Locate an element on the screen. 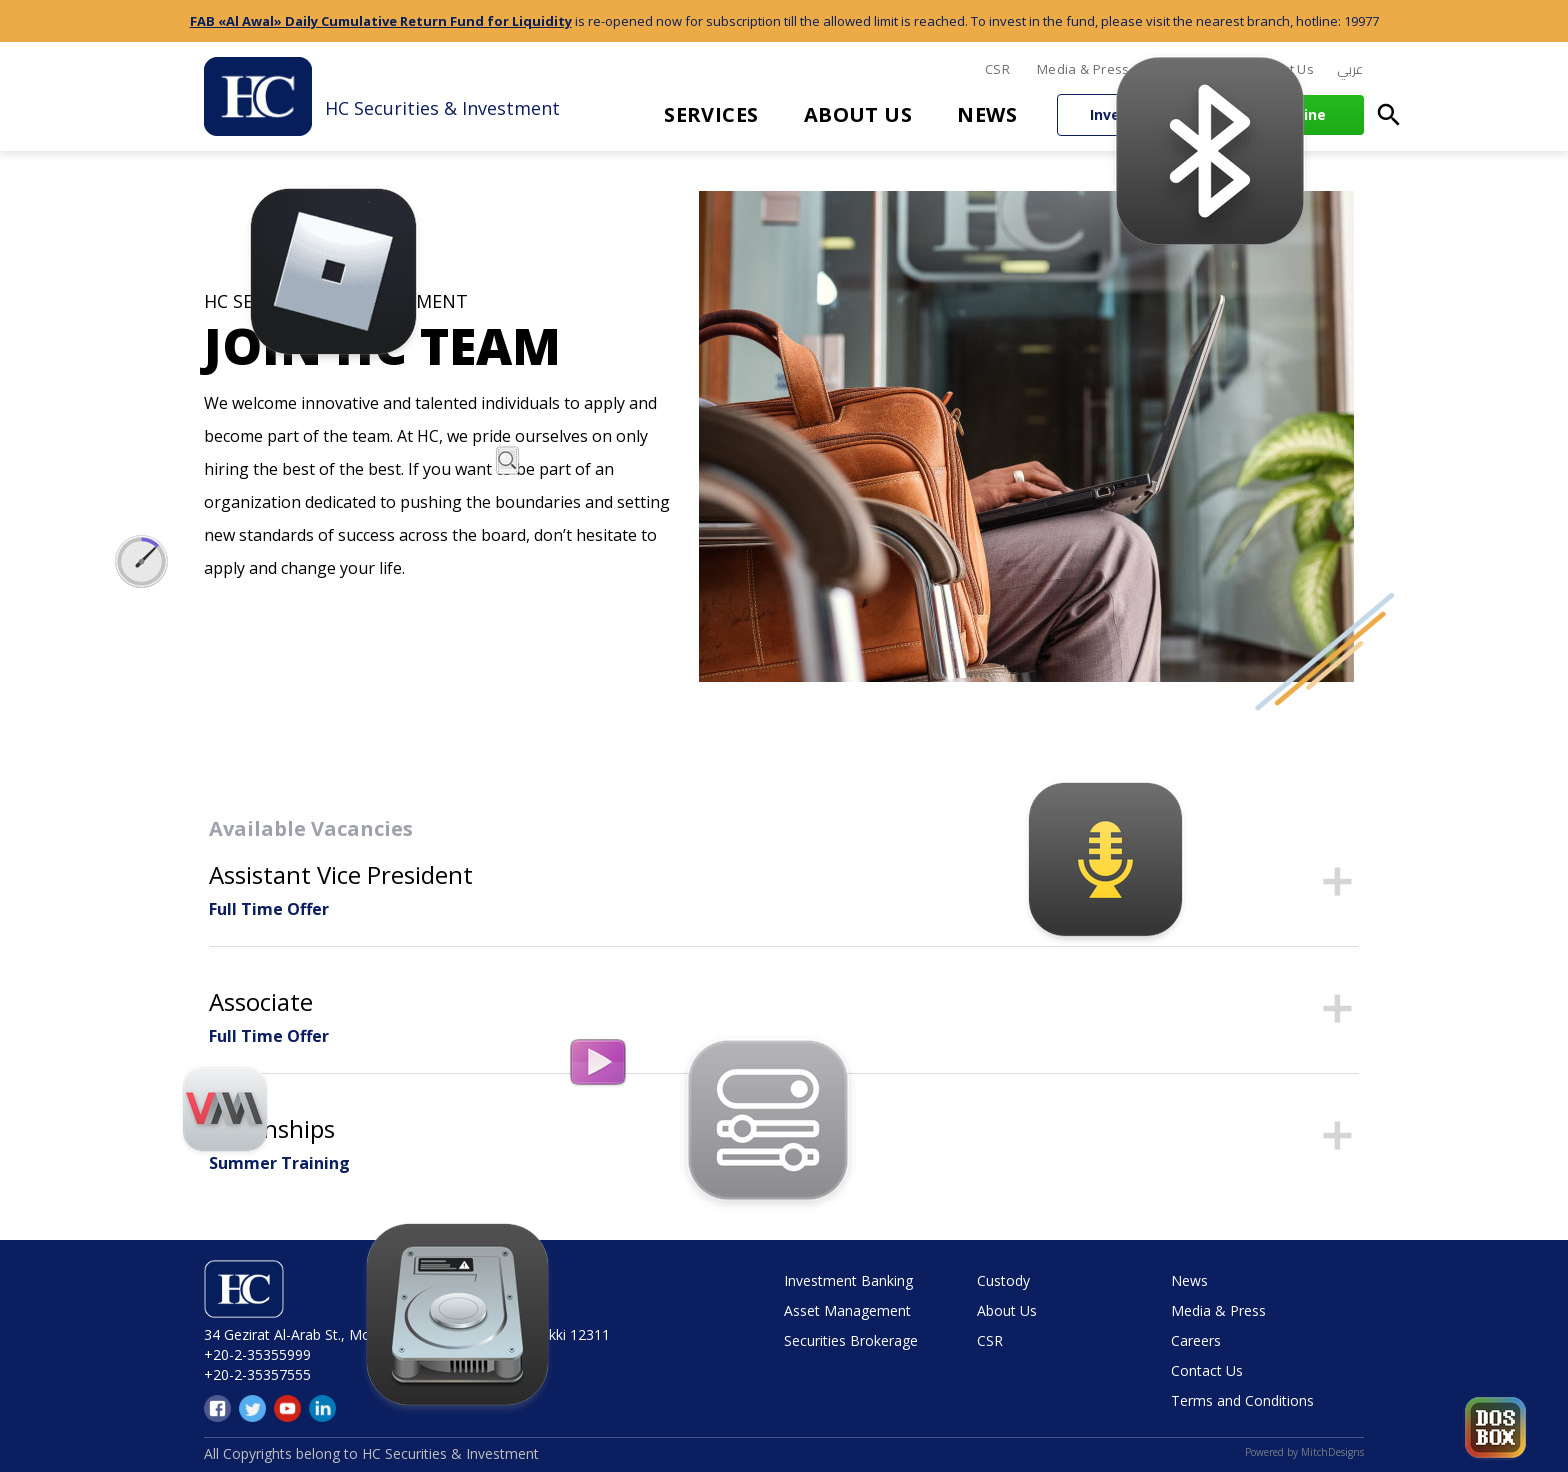 This screenshot has height=1472, width=1568. bluetooth is currently disabled or inactive is located at coordinates (1210, 151).